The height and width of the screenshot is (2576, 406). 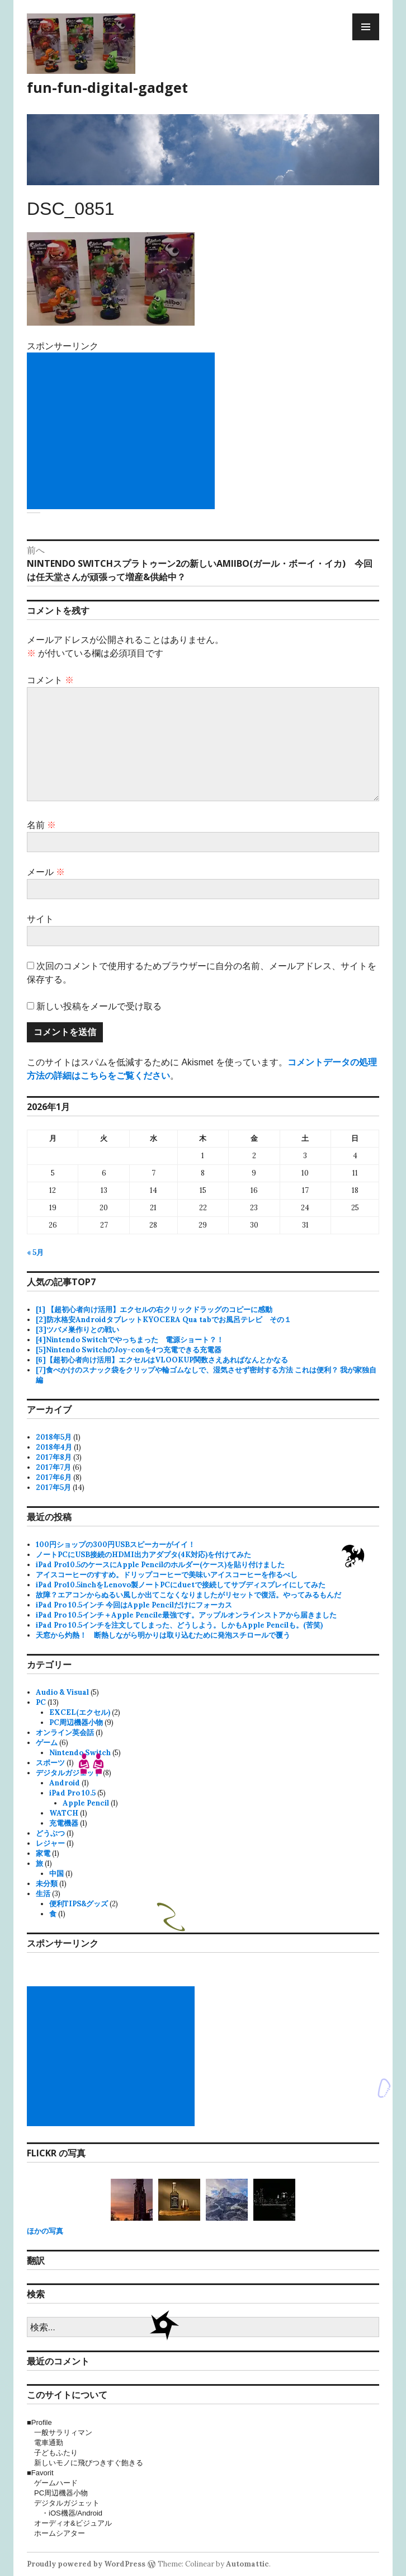 I want to click on select imp character or creature type, so click(x=353, y=1556).